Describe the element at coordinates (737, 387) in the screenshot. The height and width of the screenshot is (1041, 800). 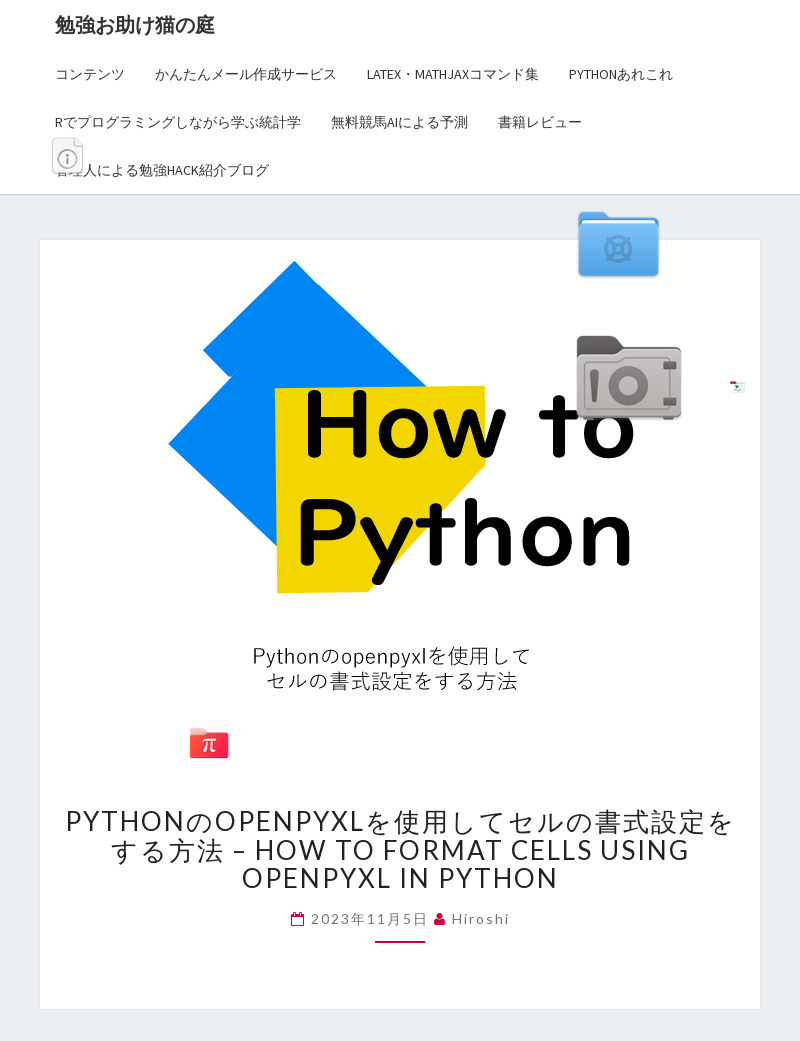
I see `open folder containing LaTeX documents` at that location.